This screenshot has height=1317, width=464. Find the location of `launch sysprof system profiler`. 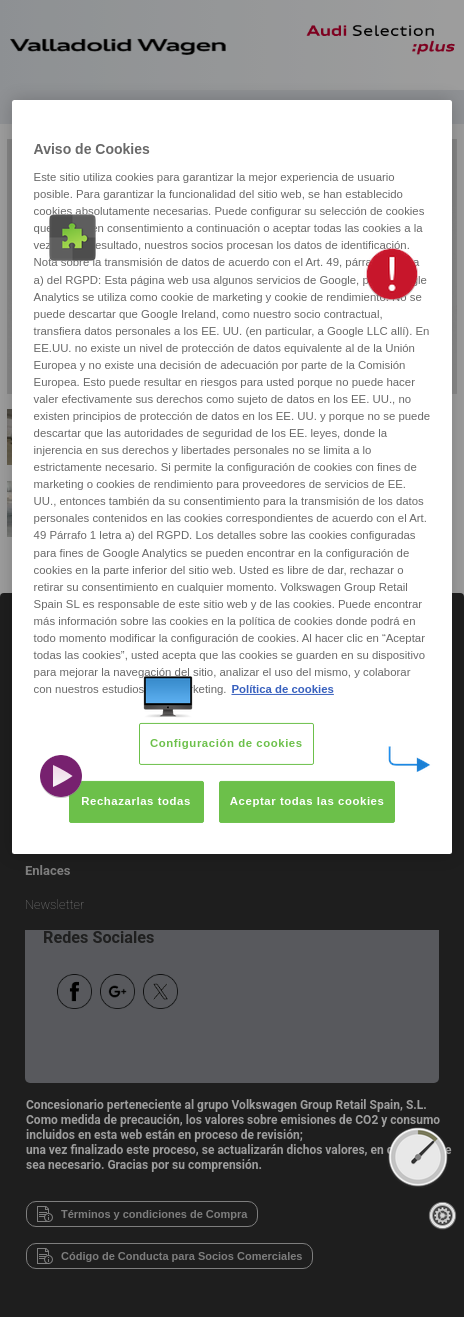

launch sysprof system profiler is located at coordinates (418, 1157).